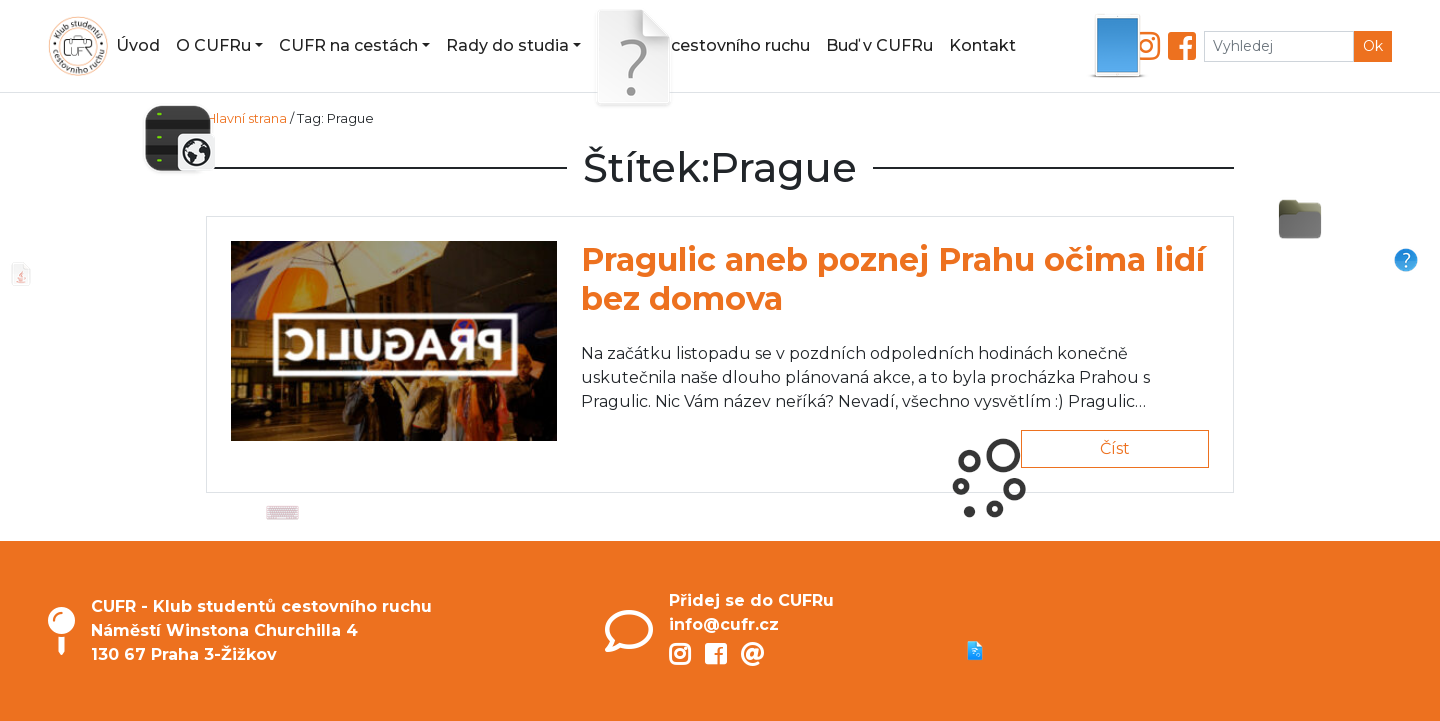 This screenshot has height=721, width=1440. Describe the element at coordinates (633, 58) in the screenshot. I see `indicates an unrecognized file type` at that location.